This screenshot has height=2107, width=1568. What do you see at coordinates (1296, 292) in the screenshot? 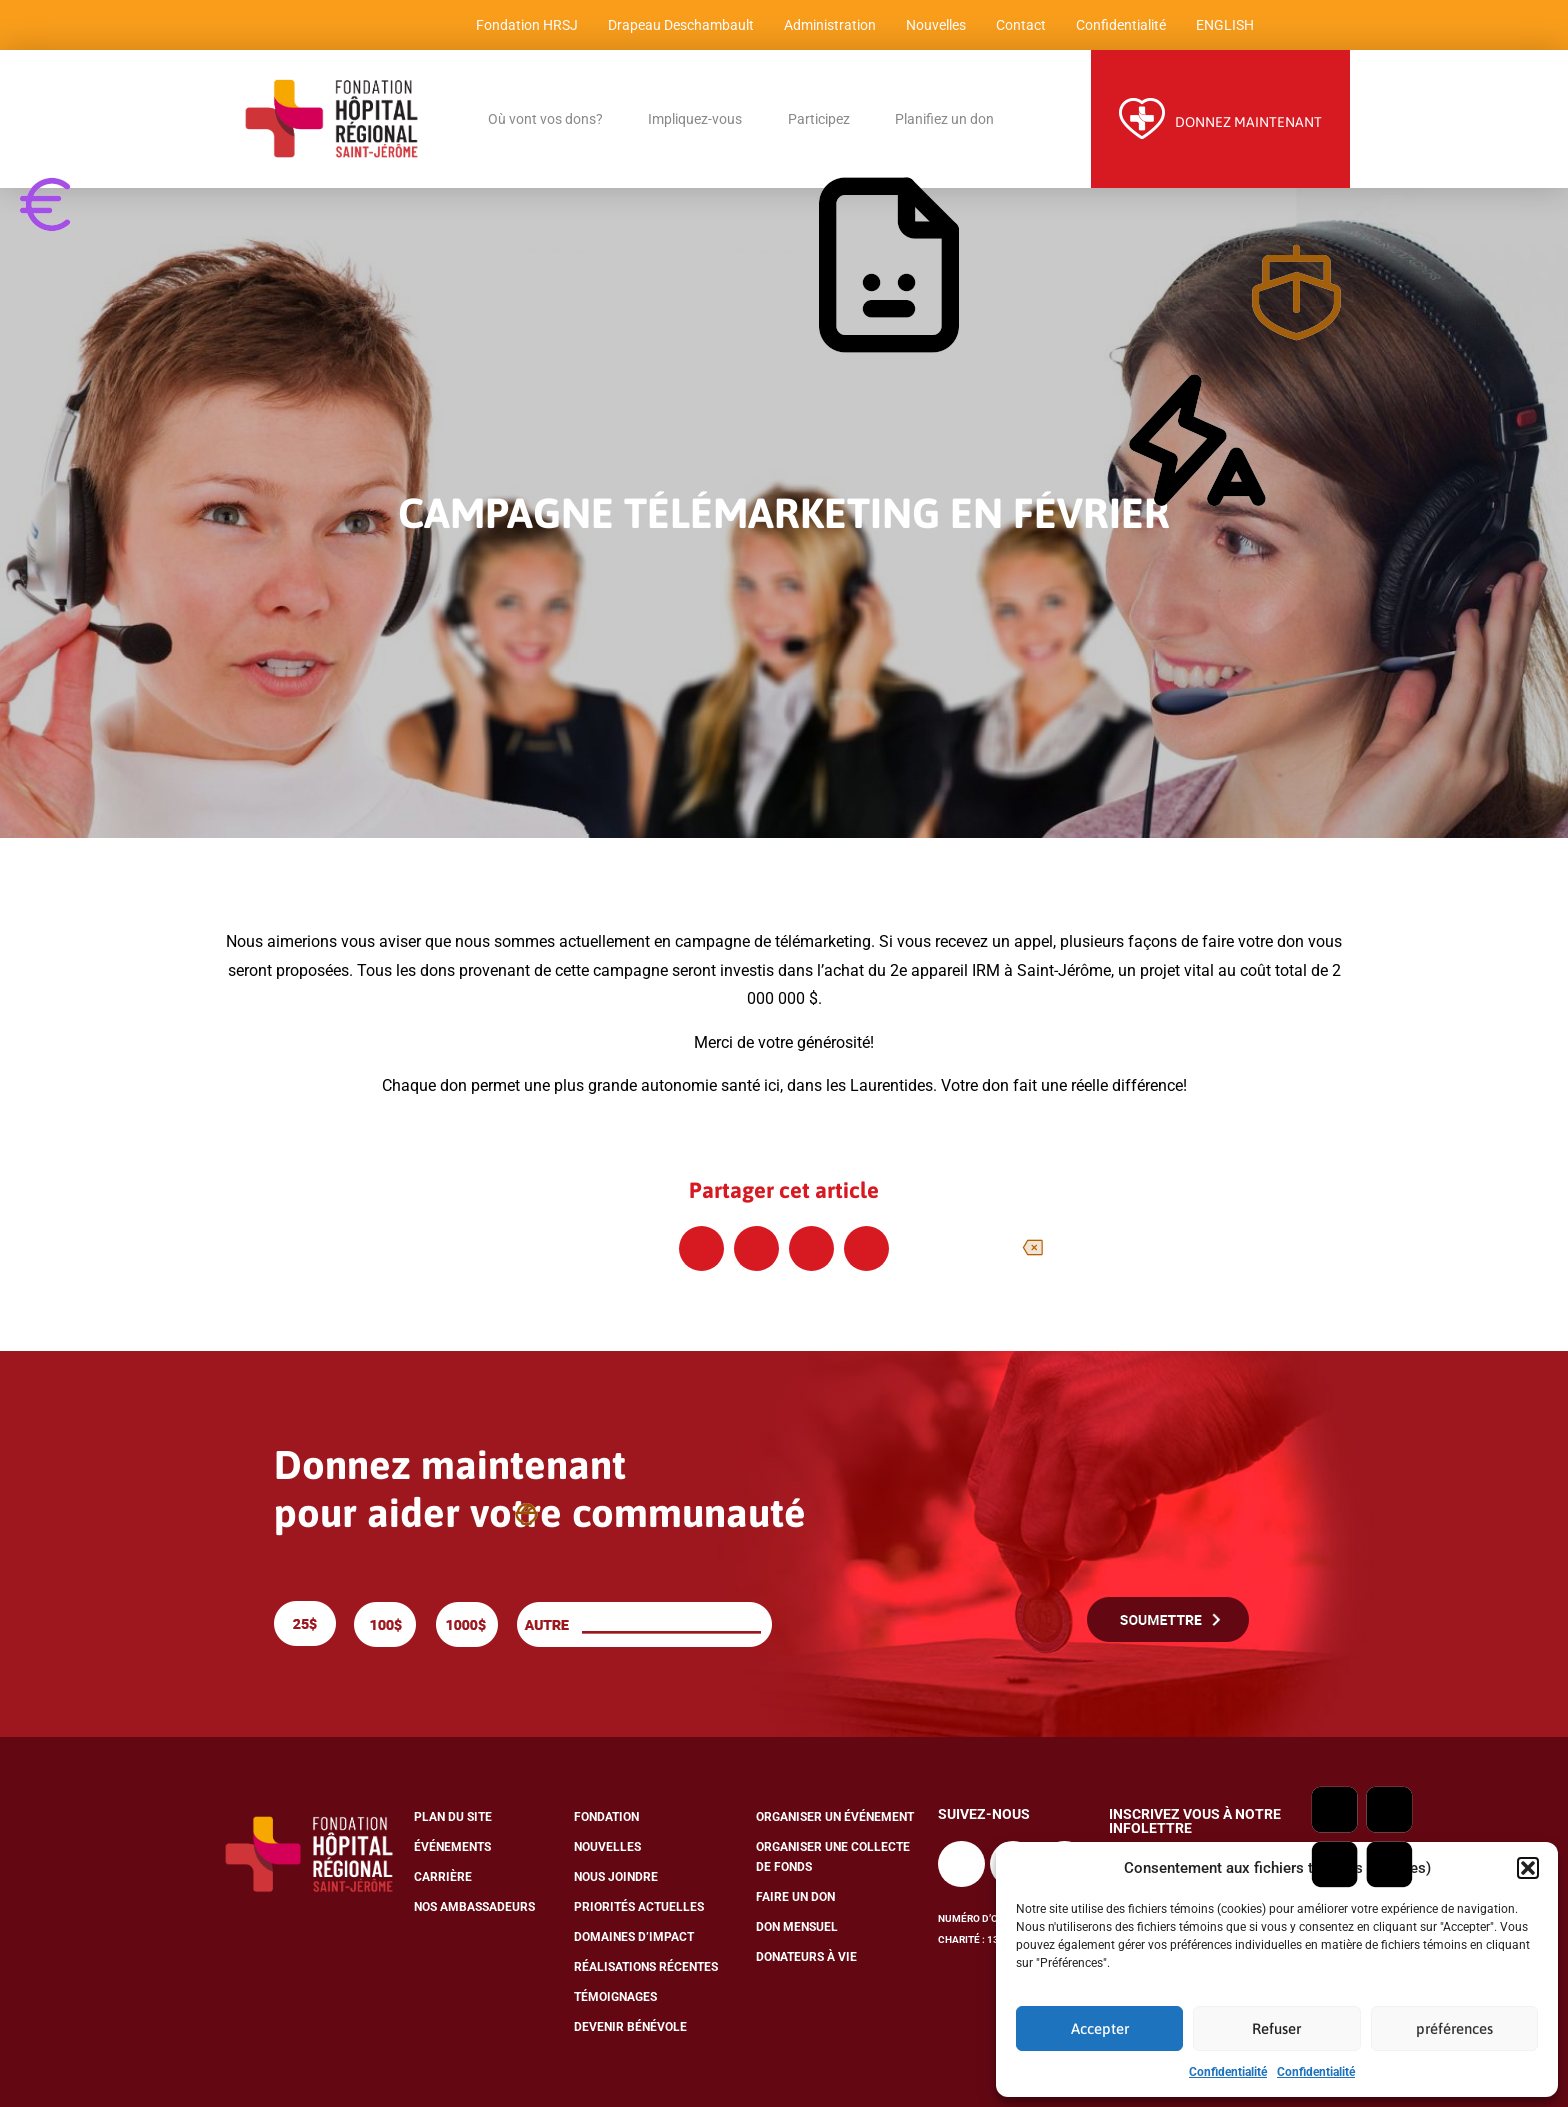
I see `access boat or marine transportation options` at bounding box center [1296, 292].